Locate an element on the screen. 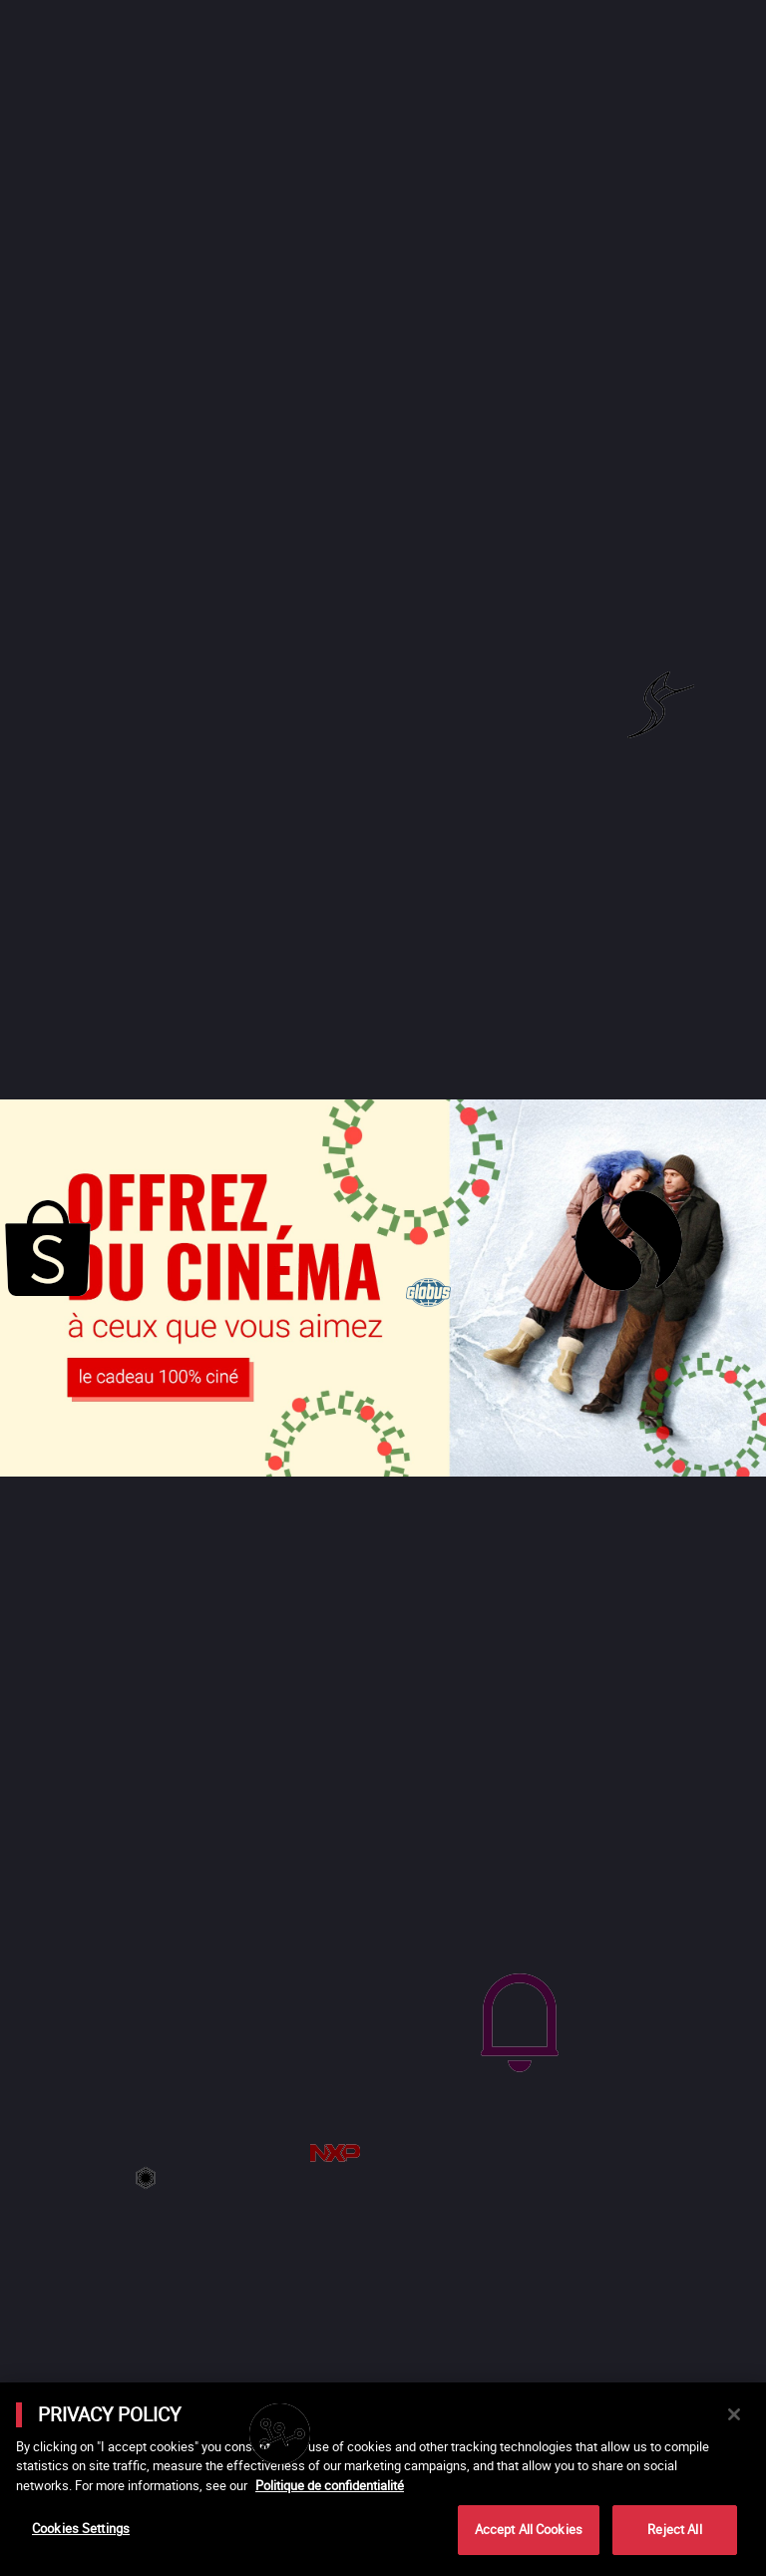 Image resolution: width=766 pixels, height=2576 pixels. open the Shopee shopping app is located at coordinates (48, 1248).